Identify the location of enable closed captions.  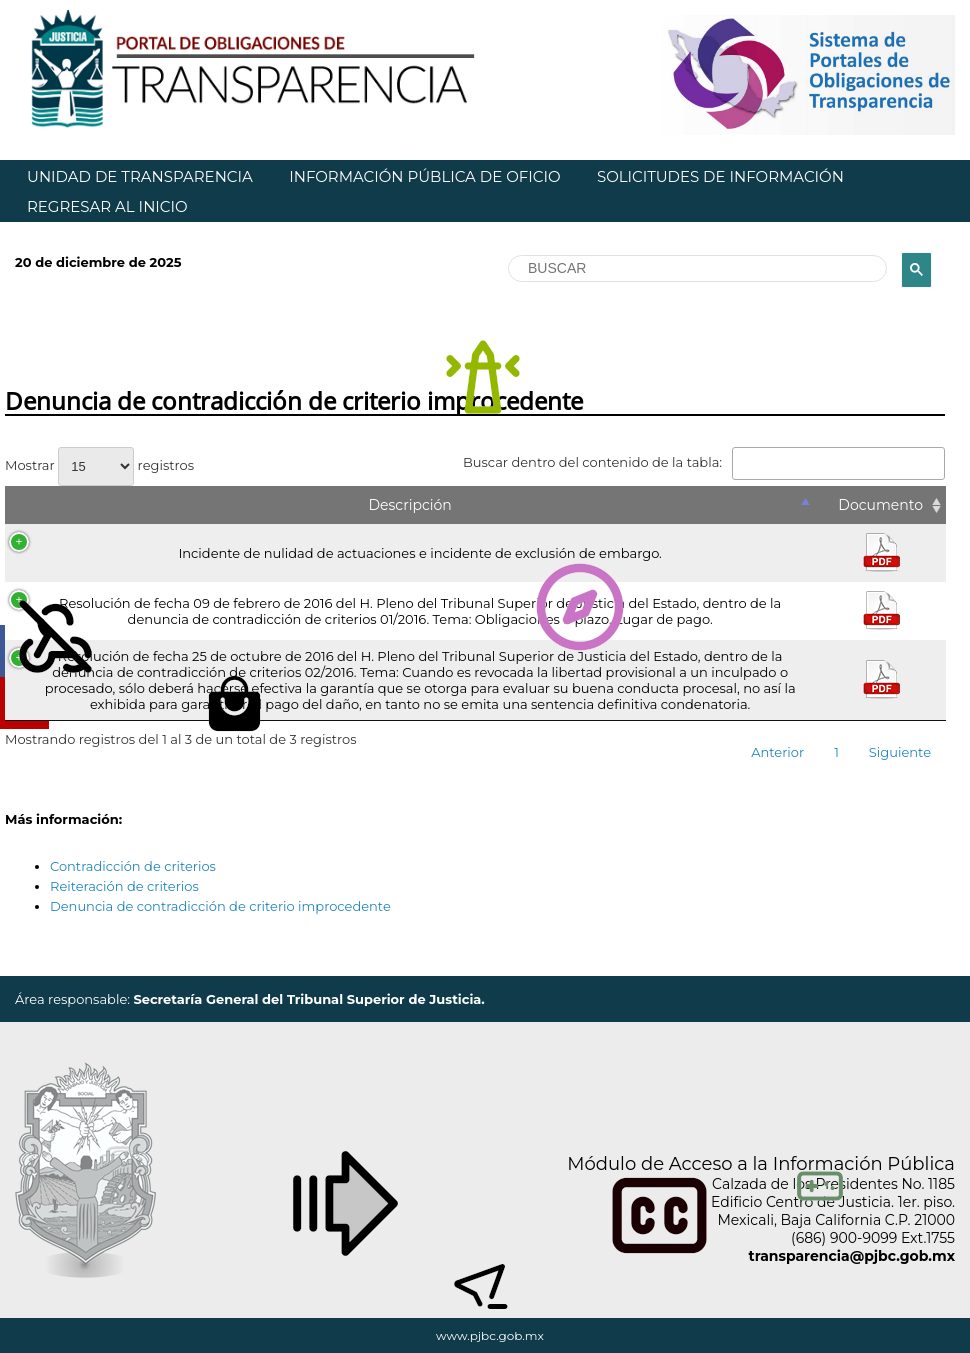
(659, 1215).